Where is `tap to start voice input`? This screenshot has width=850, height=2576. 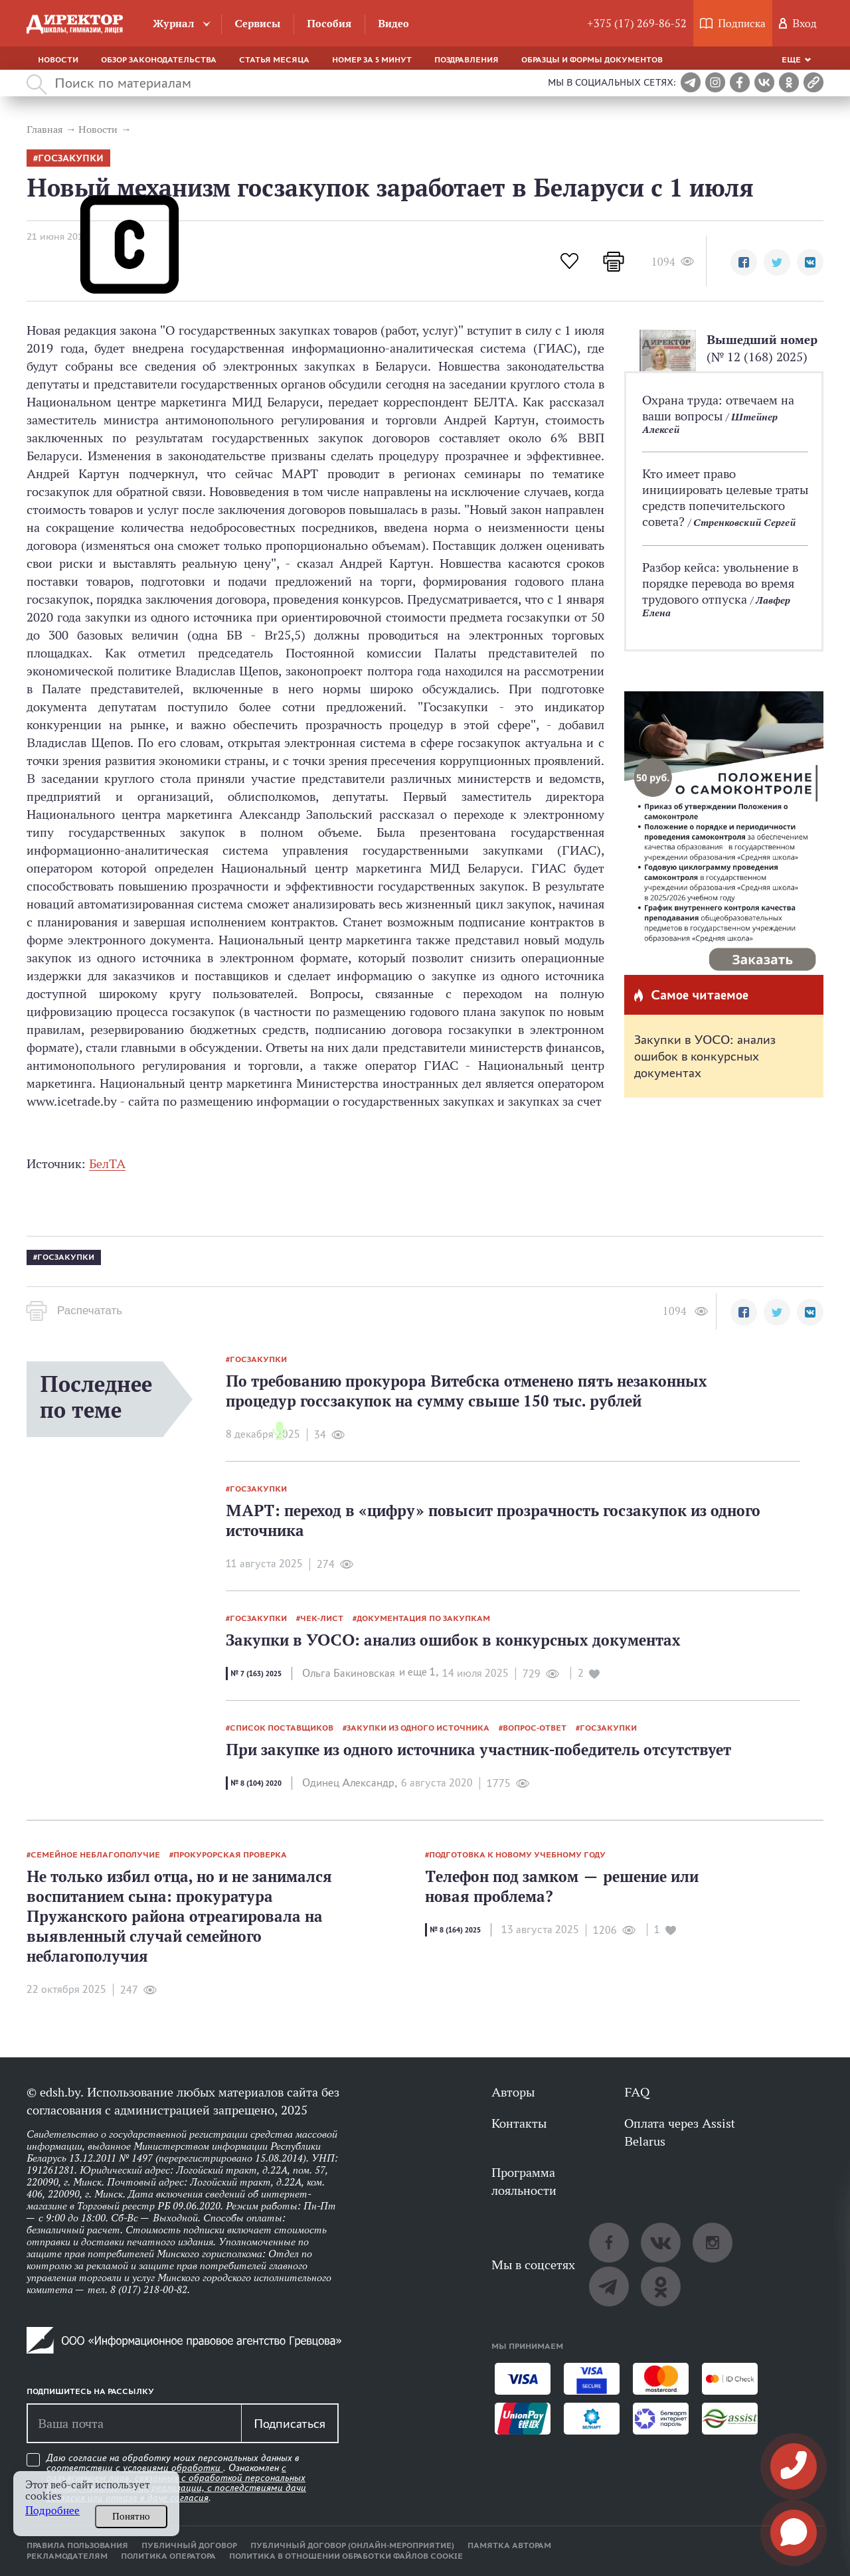 tap to start voice input is located at coordinates (280, 1431).